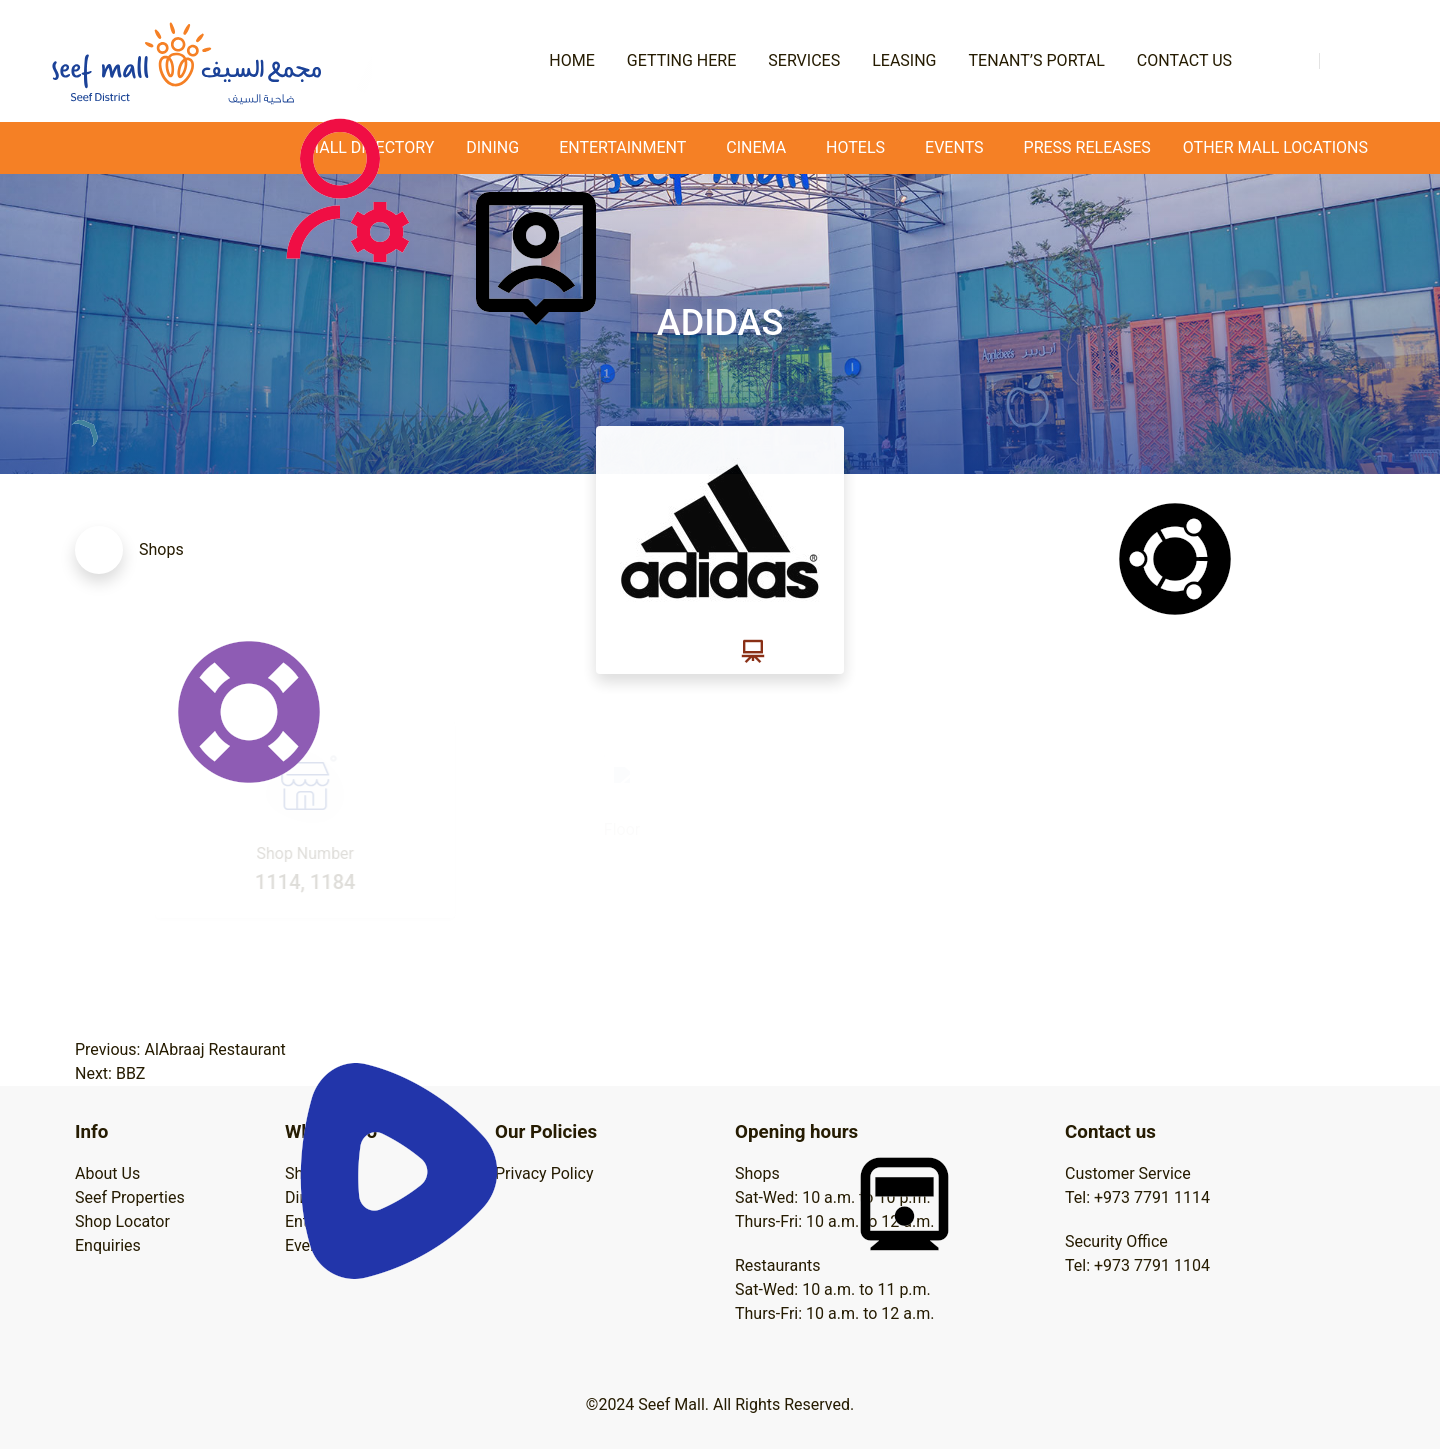  I want to click on open the Rumble app, so click(399, 1171).